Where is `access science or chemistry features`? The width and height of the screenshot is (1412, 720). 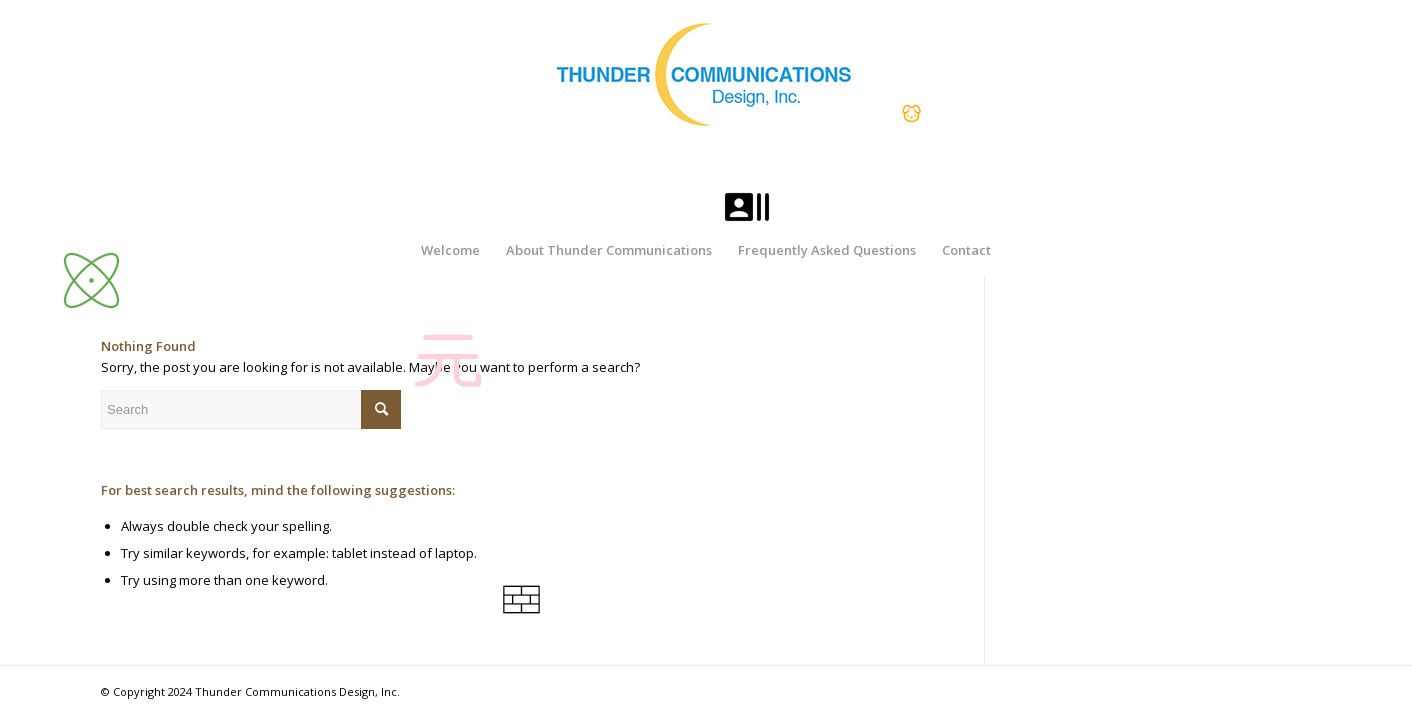
access science or chemistry features is located at coordinates (91, 280).